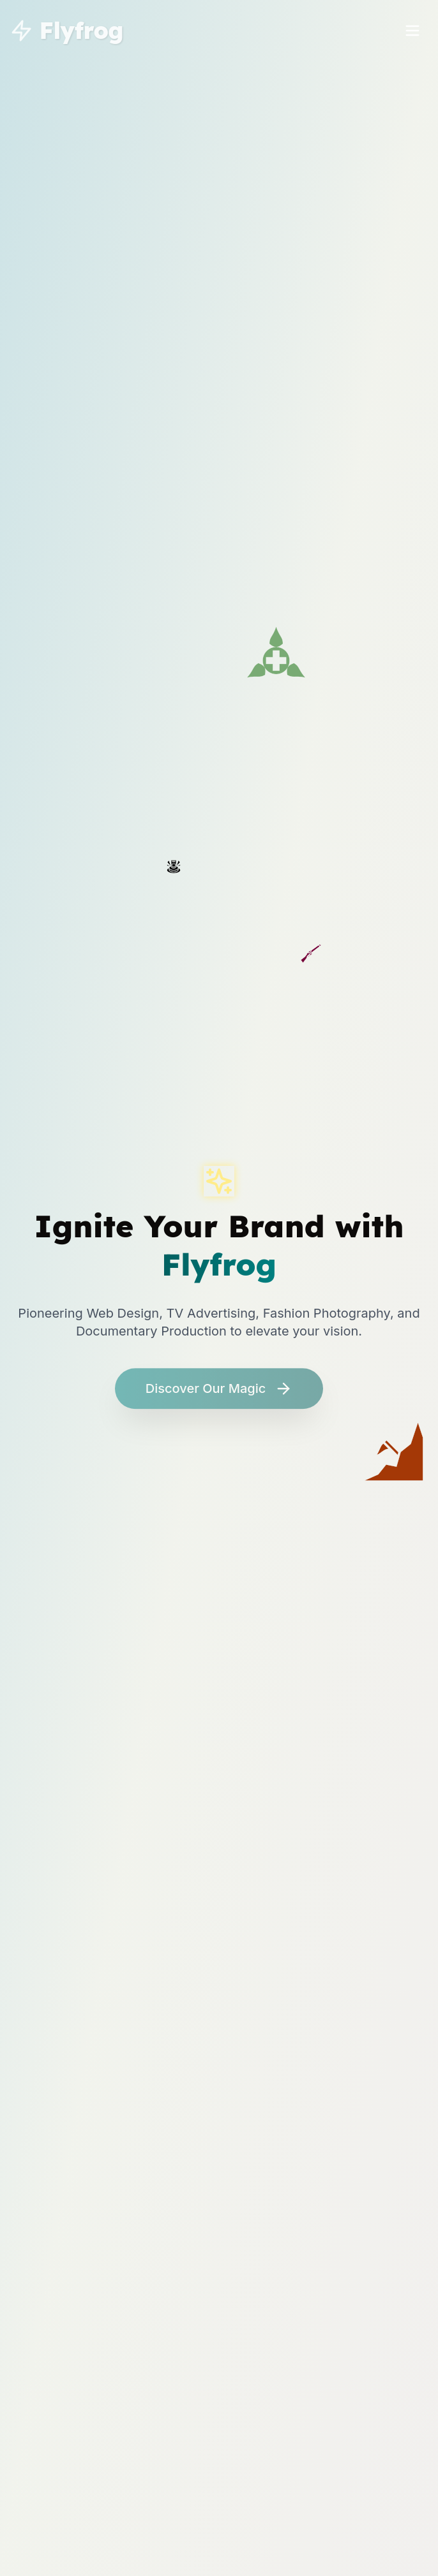  What do you see at coordinates (393, 1450) in the screenshot?
I see `indicates progress toward a goal or milestone` at bounding box center [393, 1450].